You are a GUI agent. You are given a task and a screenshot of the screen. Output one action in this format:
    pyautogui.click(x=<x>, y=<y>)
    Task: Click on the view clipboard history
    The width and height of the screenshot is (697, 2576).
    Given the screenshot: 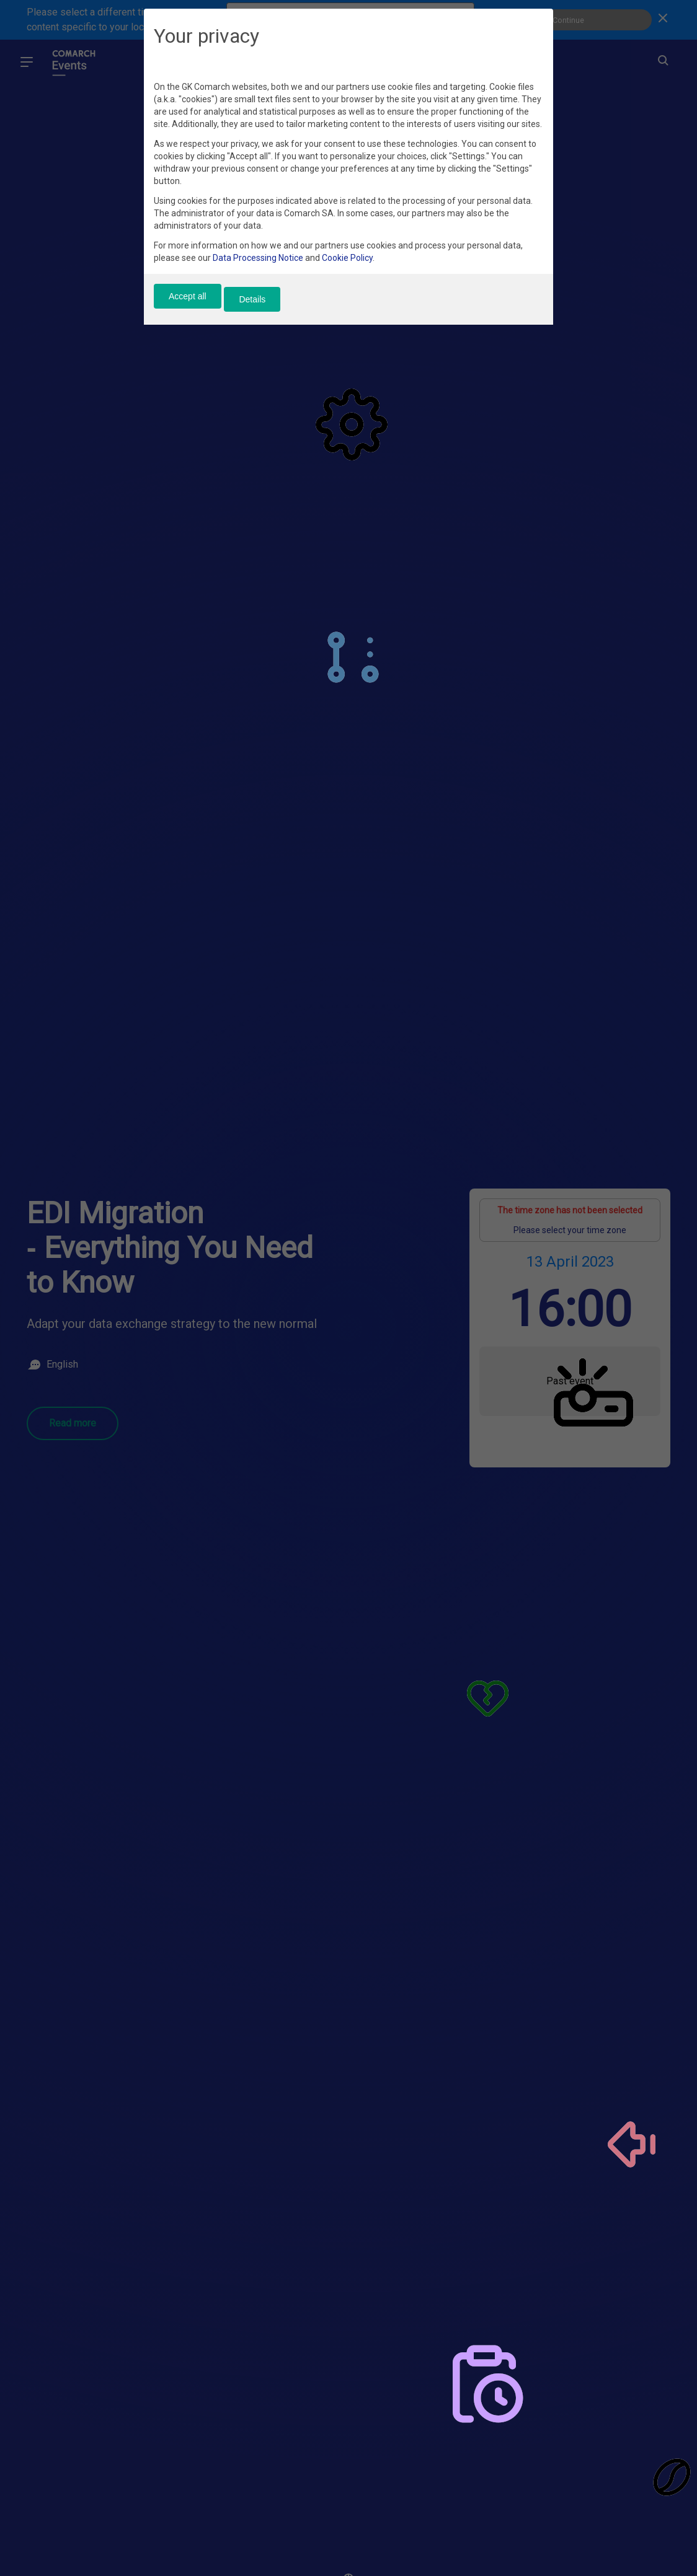 What is the action you would take?
    pyautogui.click(x=484, y=2384)
    